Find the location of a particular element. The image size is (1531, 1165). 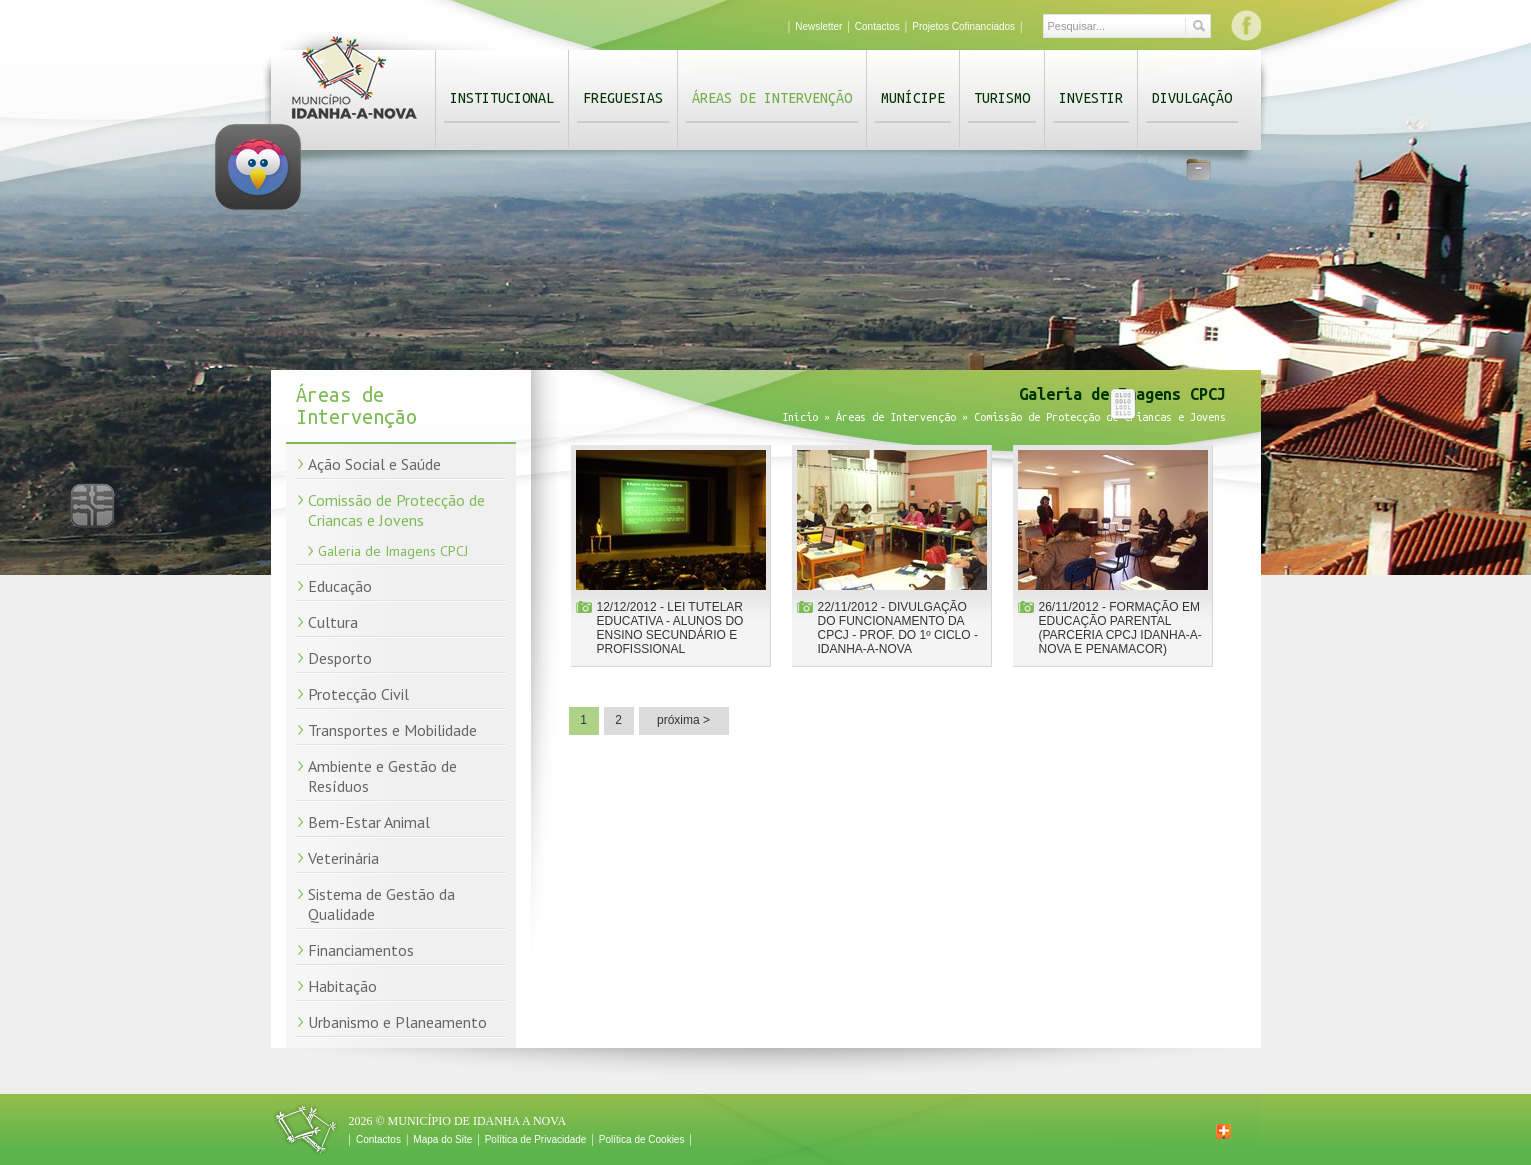

indicates a binary or executable file type is located at coordinates (1123, 404).